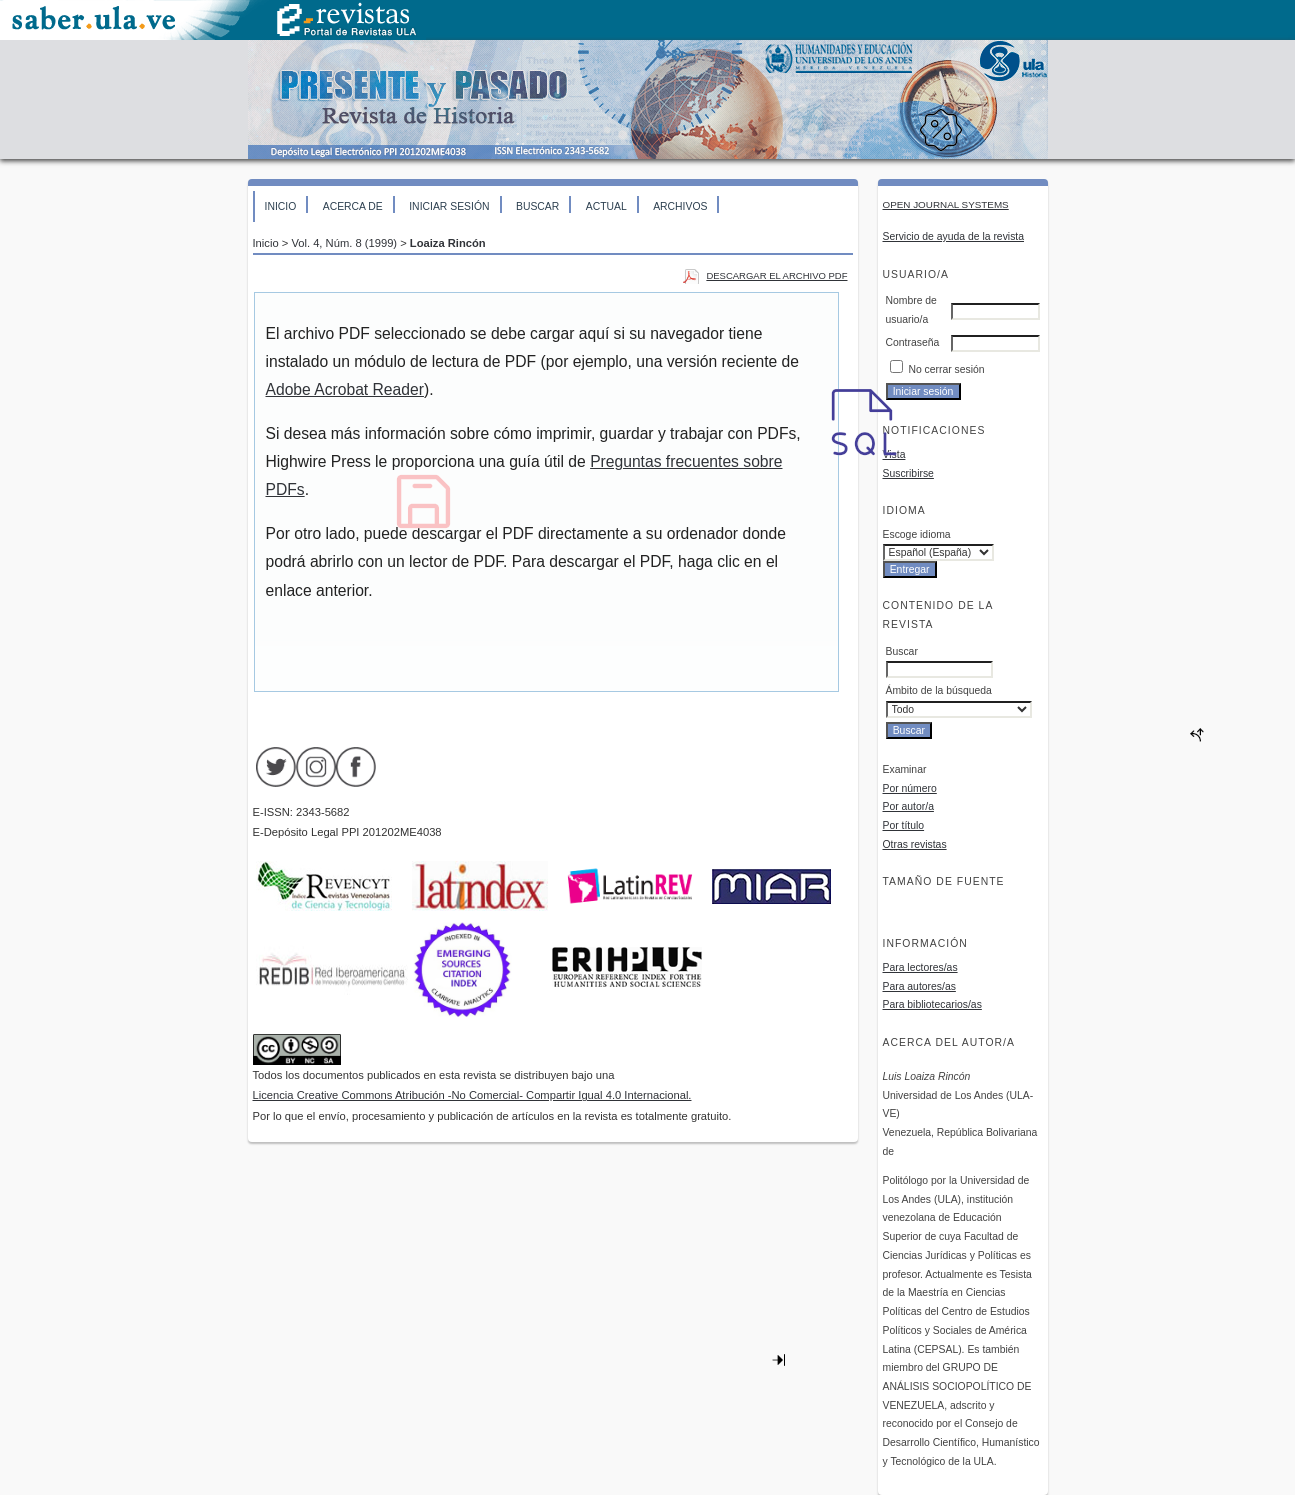  I want to click on save current file or document, so click(423, 501).